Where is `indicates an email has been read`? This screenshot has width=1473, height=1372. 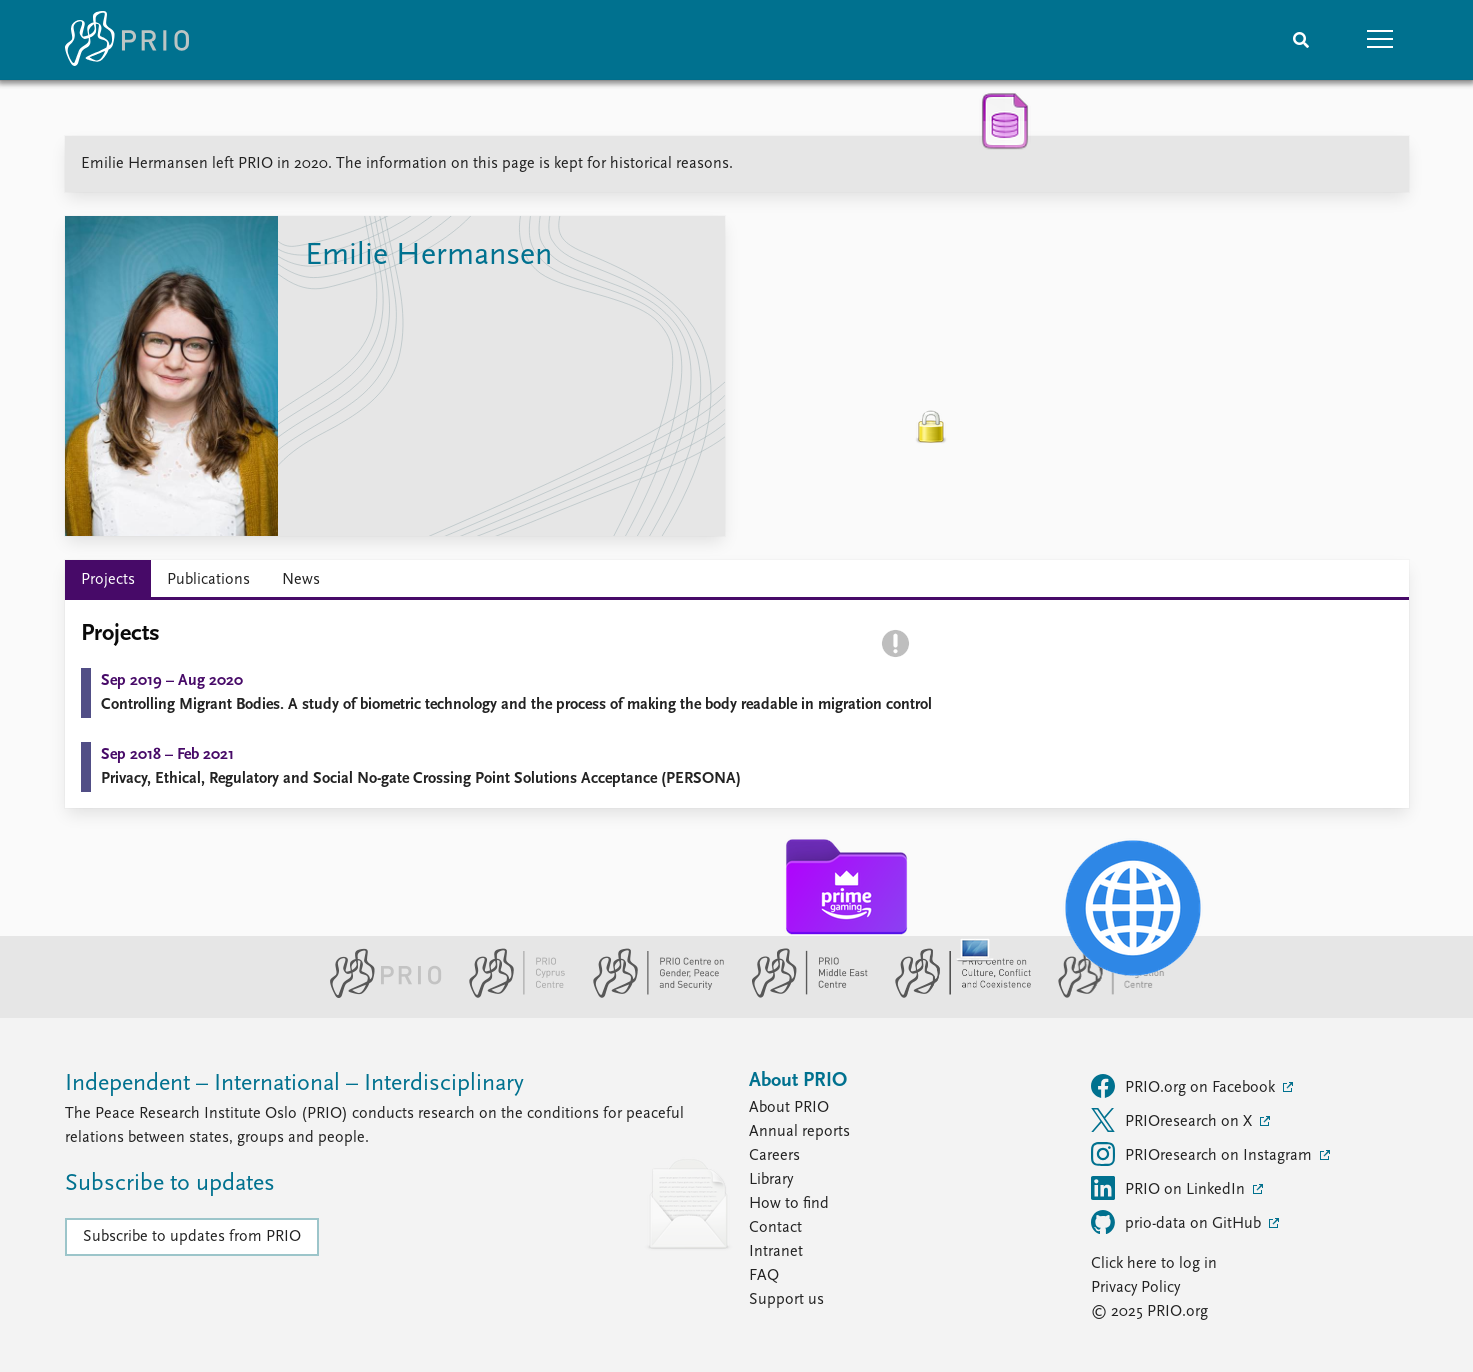
indicates an email has been read is located at coordinates (688, 1205).